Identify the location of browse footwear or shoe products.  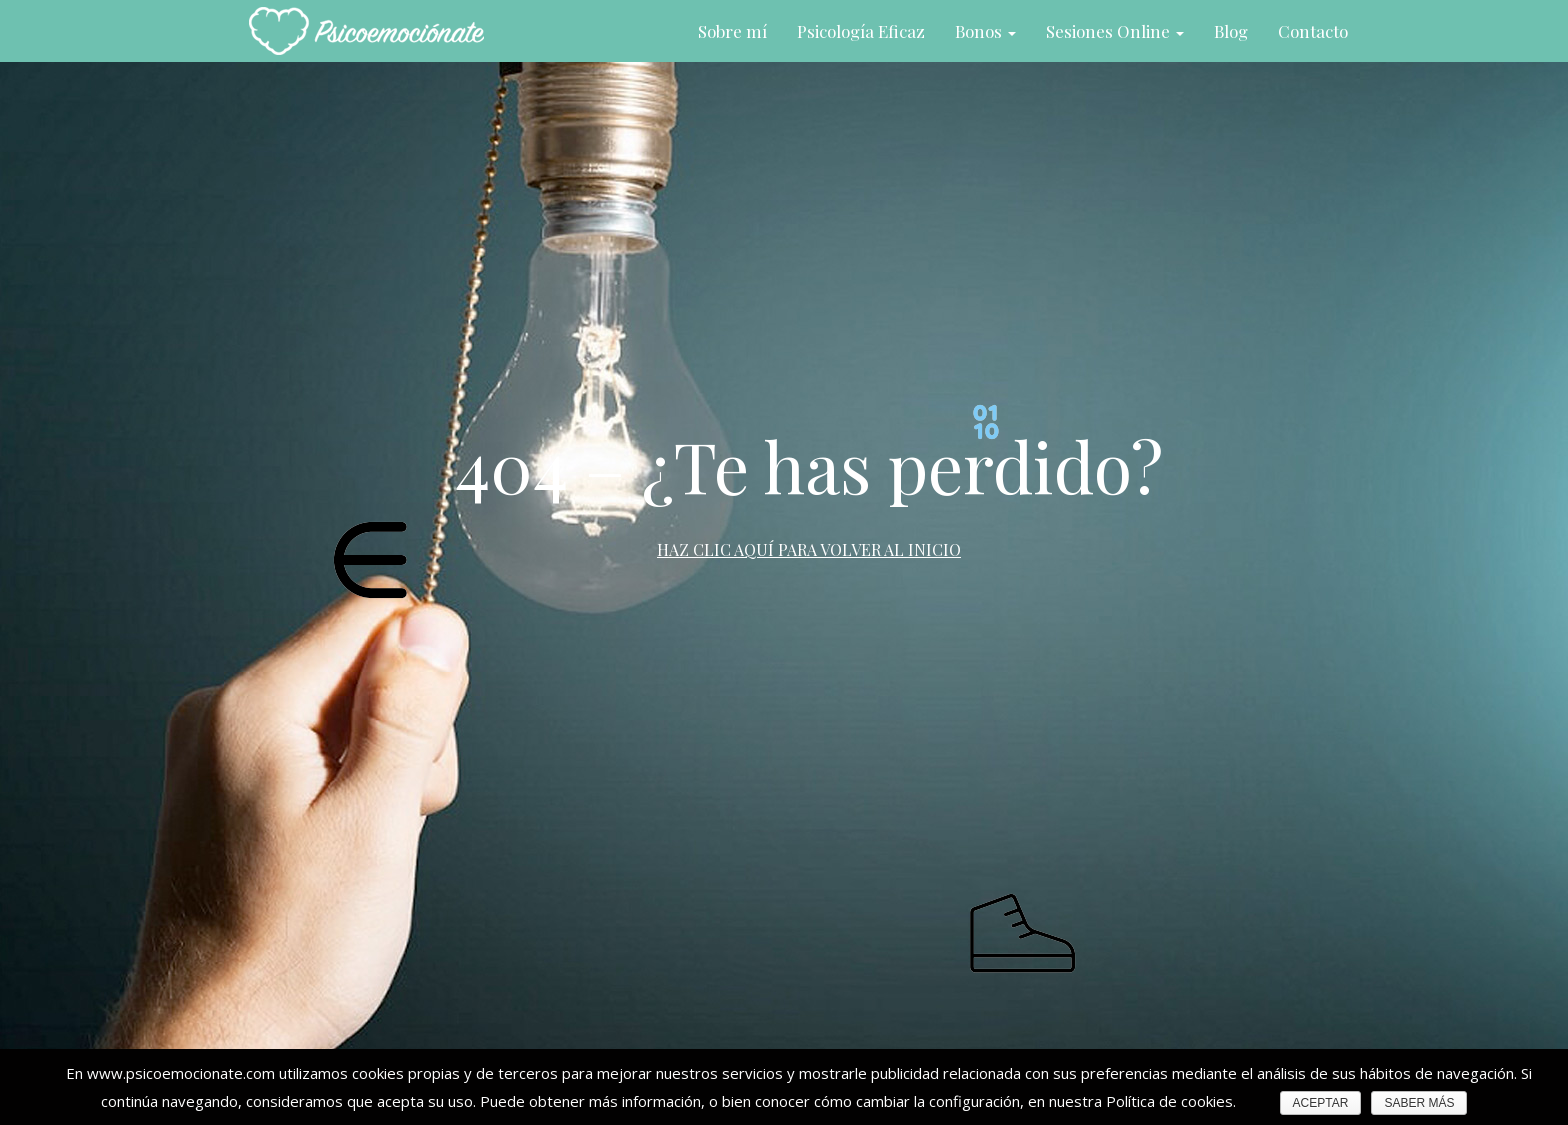
(1017, 937).